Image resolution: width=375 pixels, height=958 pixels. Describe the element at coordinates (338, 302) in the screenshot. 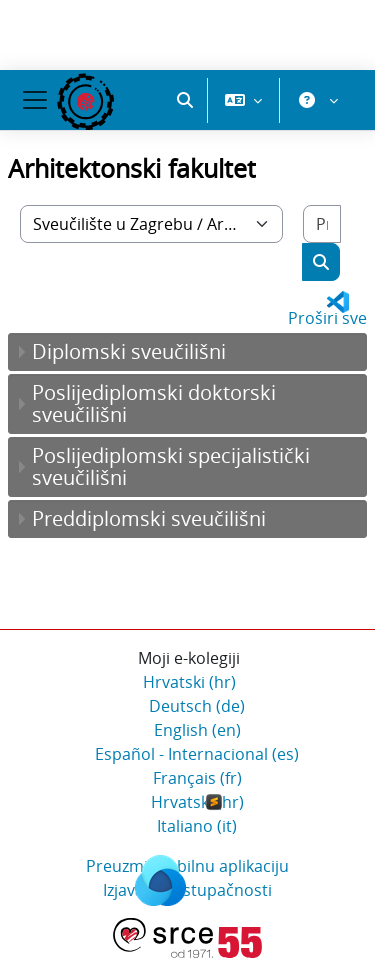

I see `open visual studio code application` at that location.